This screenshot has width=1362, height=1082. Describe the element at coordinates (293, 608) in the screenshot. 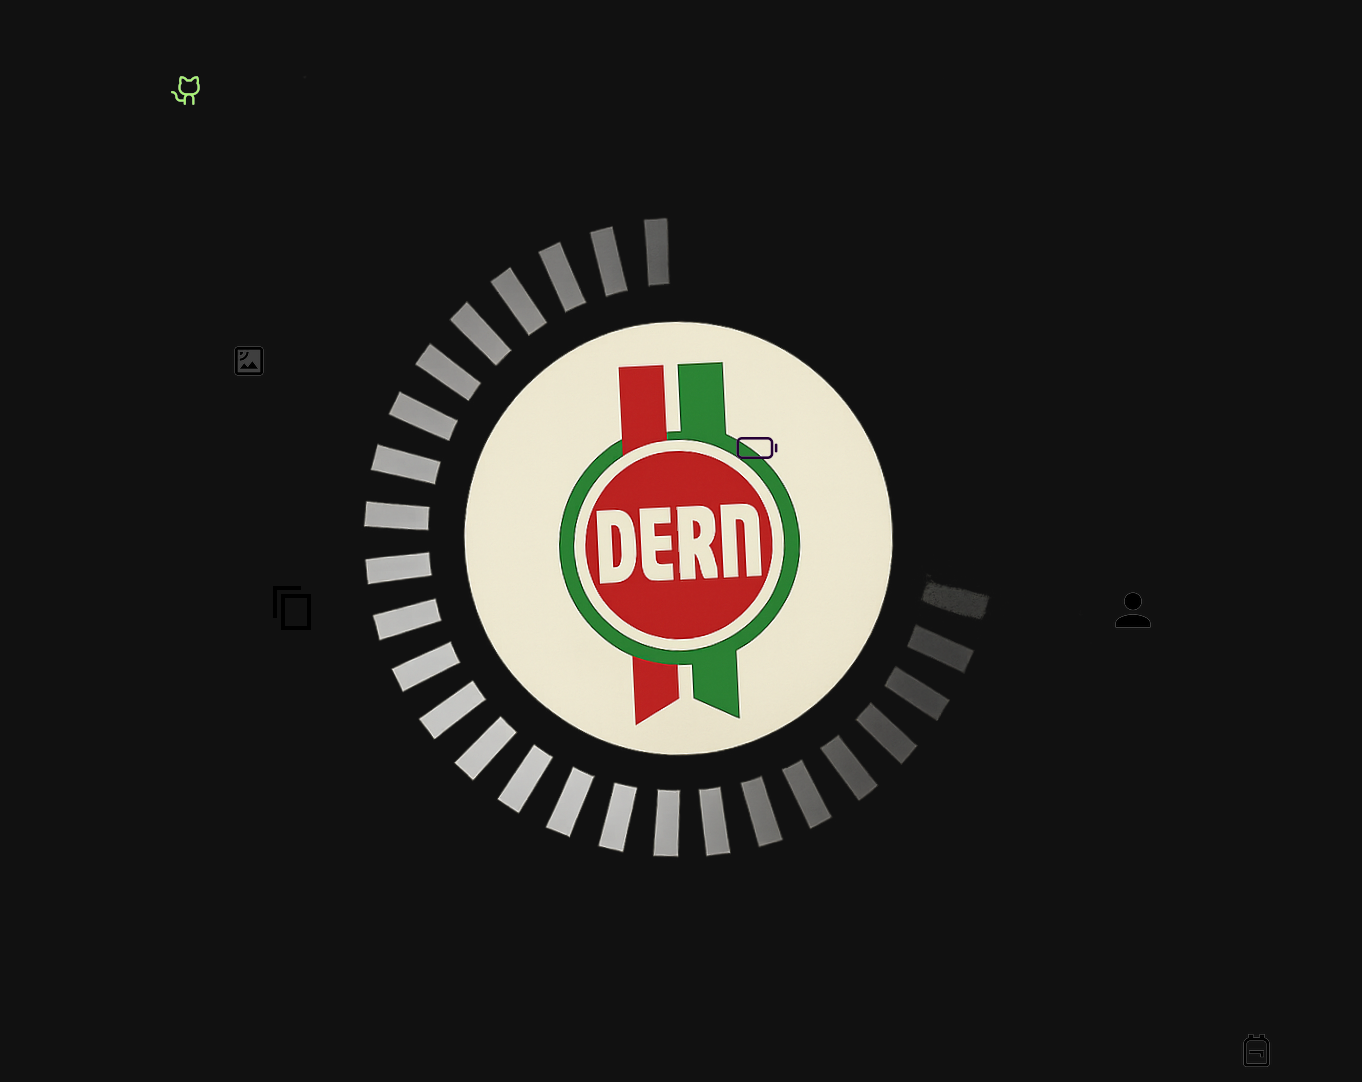

I see `copy to clipboard` at that location.